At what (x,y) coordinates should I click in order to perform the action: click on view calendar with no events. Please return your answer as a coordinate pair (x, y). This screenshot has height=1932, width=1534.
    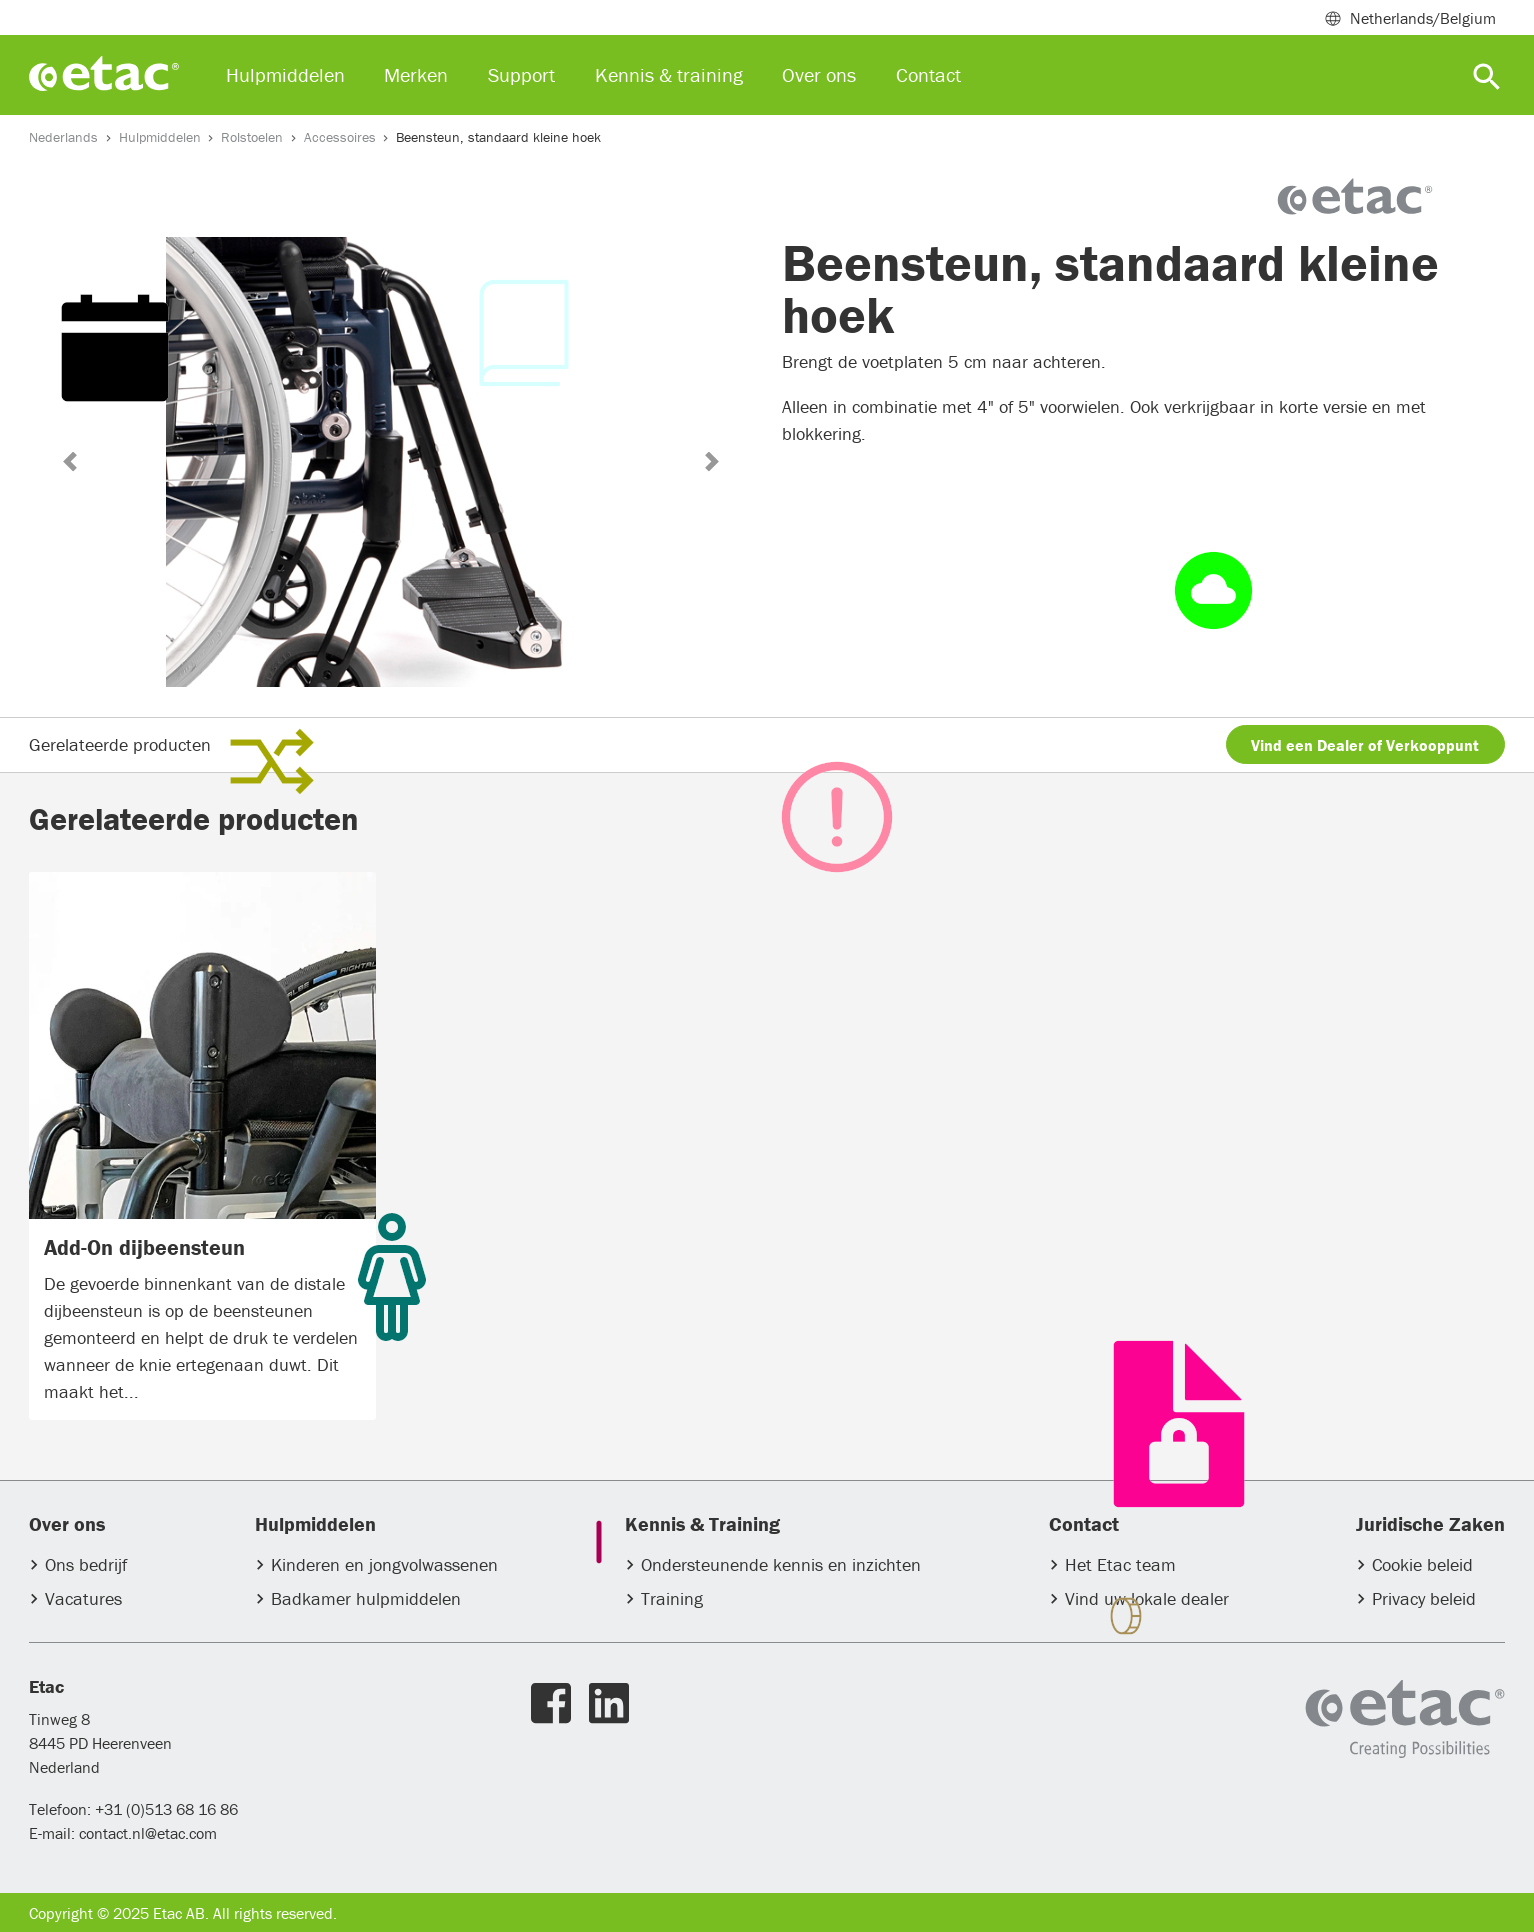
    Looking at the image, I should click on (115, 348).